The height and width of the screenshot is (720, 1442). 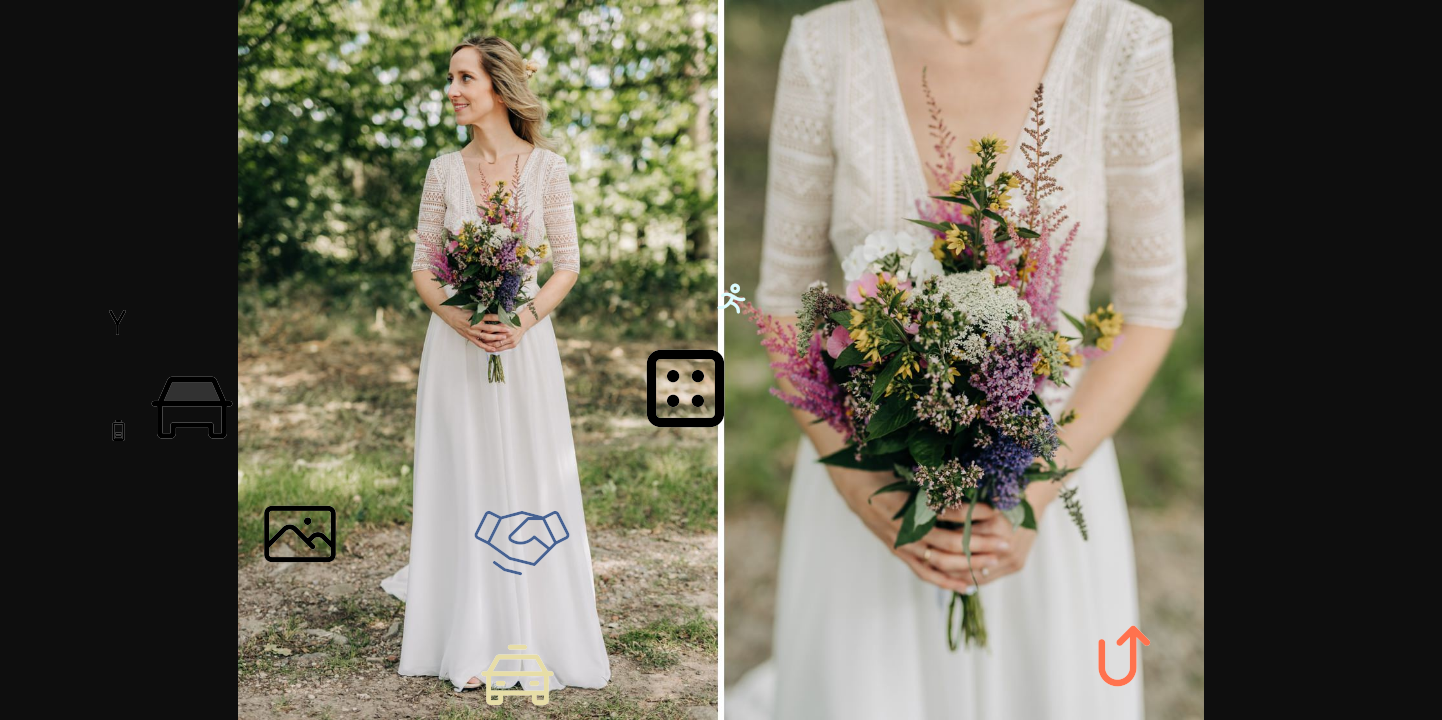 What do you see at coordinates (685, 388) in the screenshot?
I see `roll or randomize a selection` at bounding box center [685, 388].